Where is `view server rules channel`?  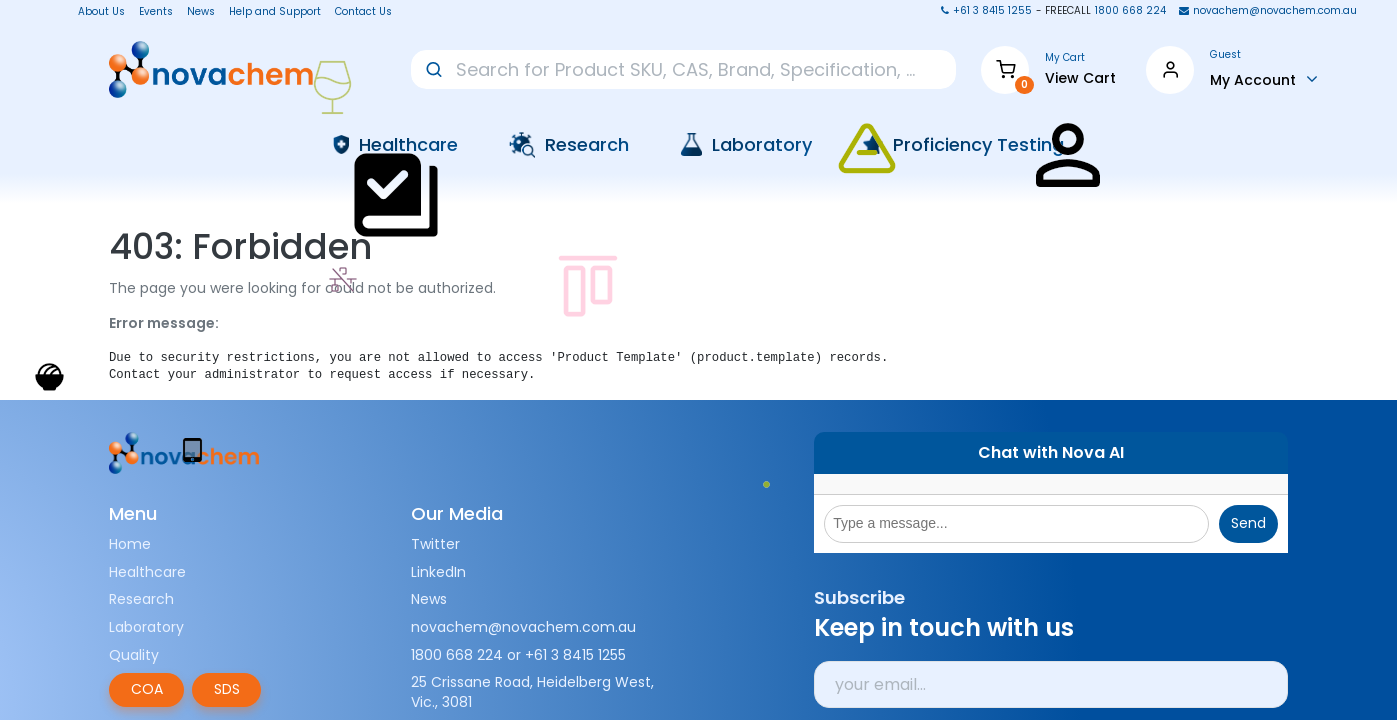 view server rules channel is located at coordinates (396, 195).